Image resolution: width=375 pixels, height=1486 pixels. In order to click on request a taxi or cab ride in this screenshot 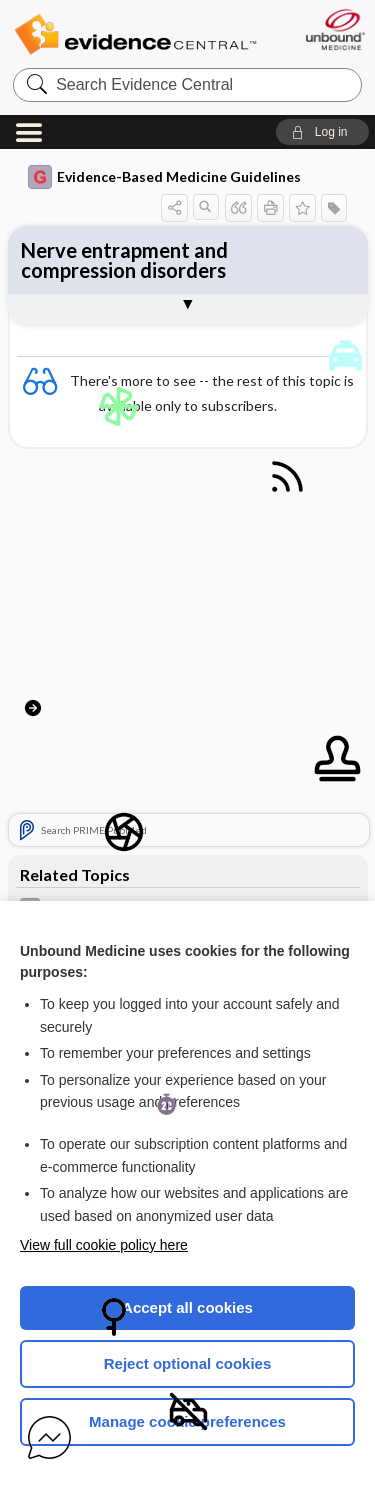, I will do `click(345, 356)`.